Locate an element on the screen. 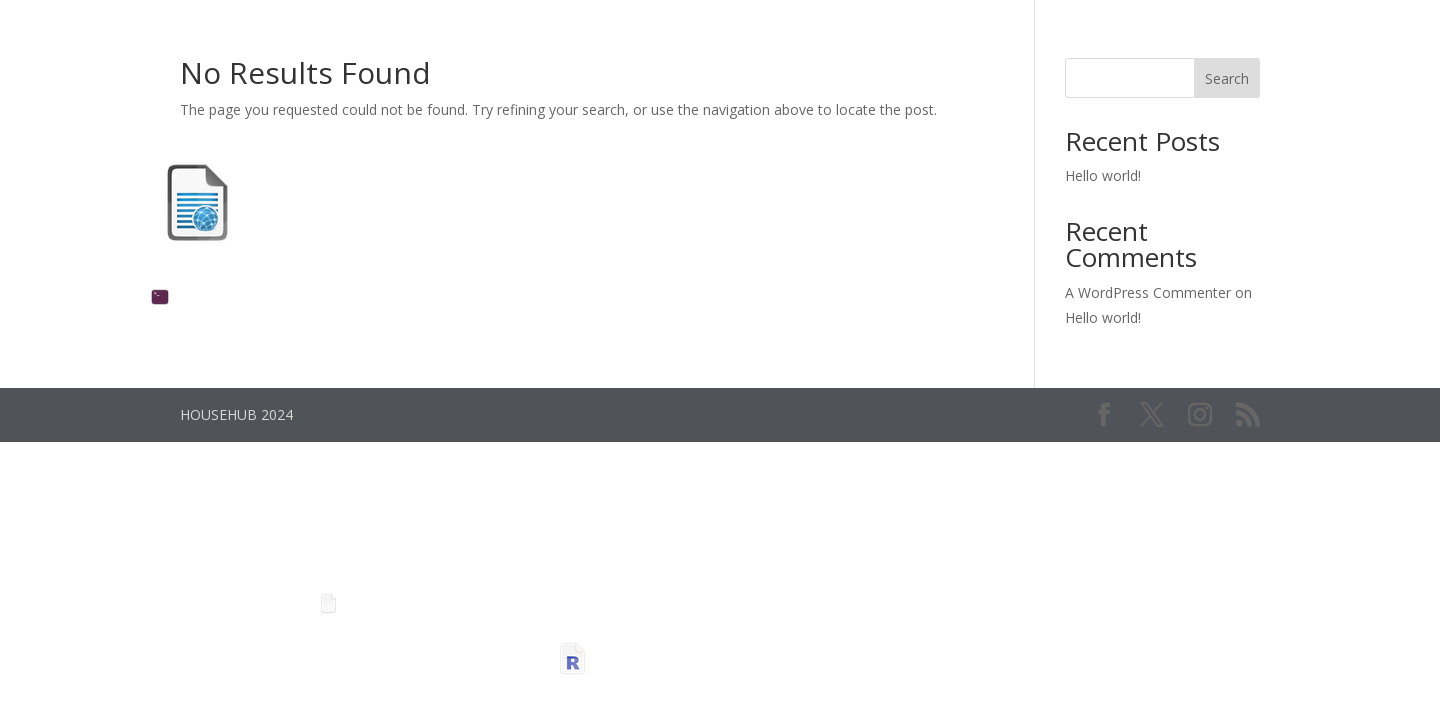  an R programming language source file is located at coordinates (572, 658).